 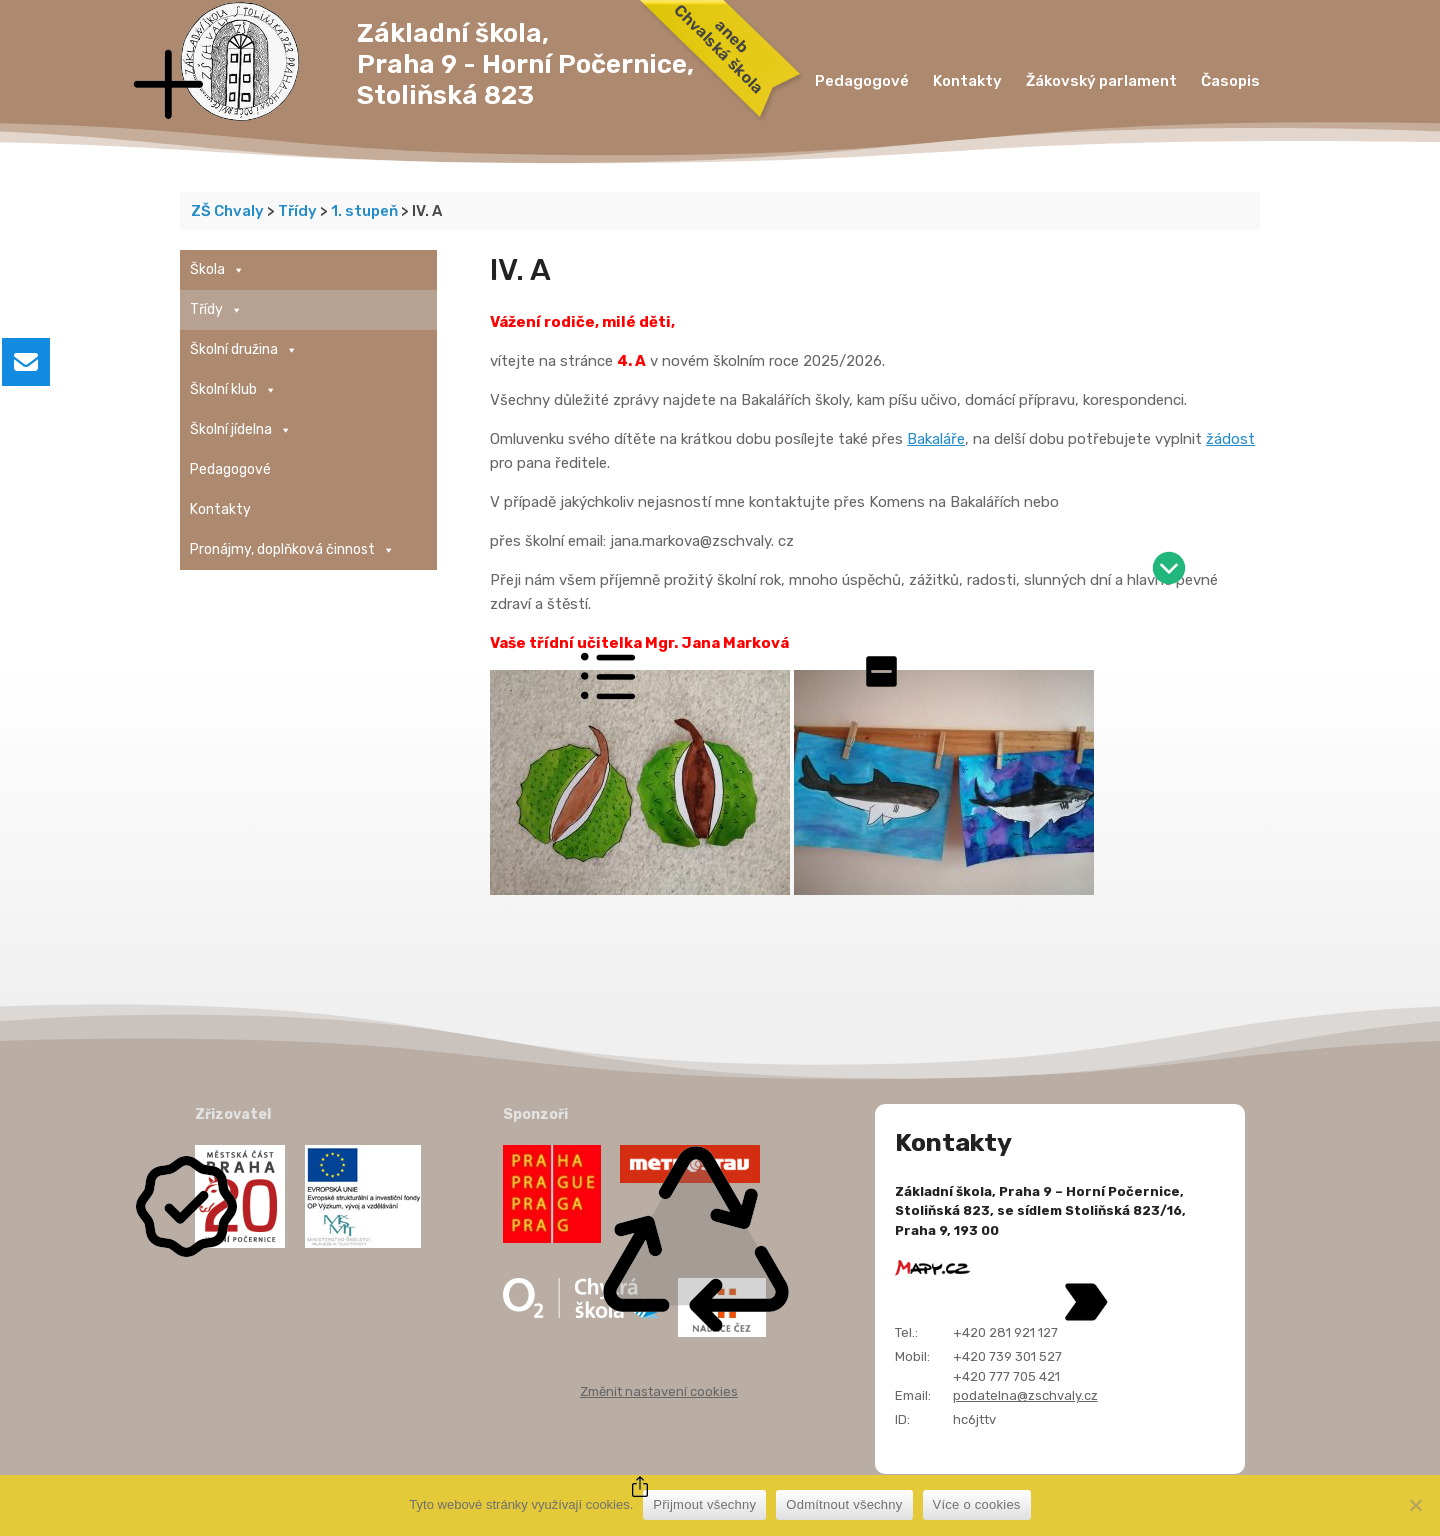 What do you see at coordinates (1169, 568) in the screenshot?
I see `expand to show more content` at bounding box center [1169, 568].